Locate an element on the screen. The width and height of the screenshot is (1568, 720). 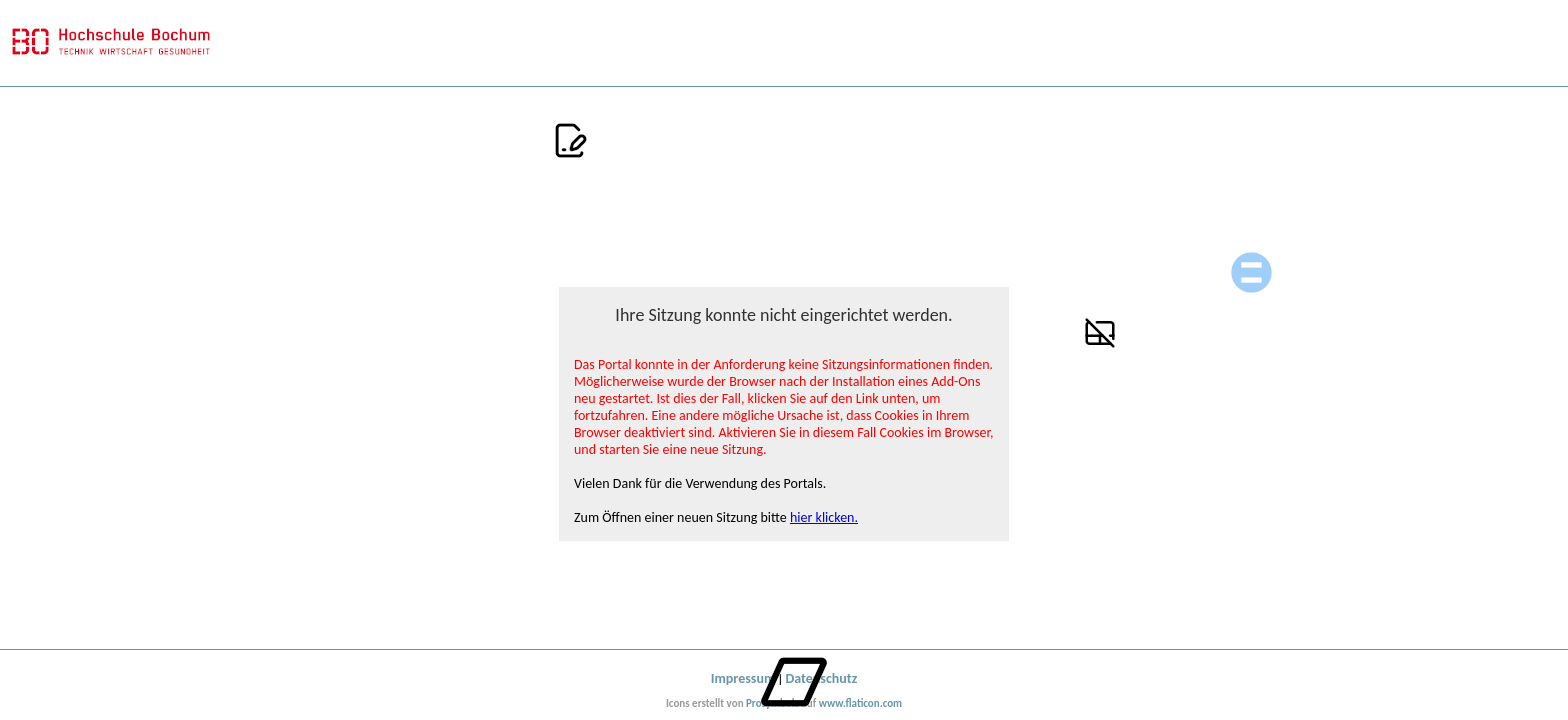
set a conditional breakpoint in the debugger is located at coordinates (1251, 272).